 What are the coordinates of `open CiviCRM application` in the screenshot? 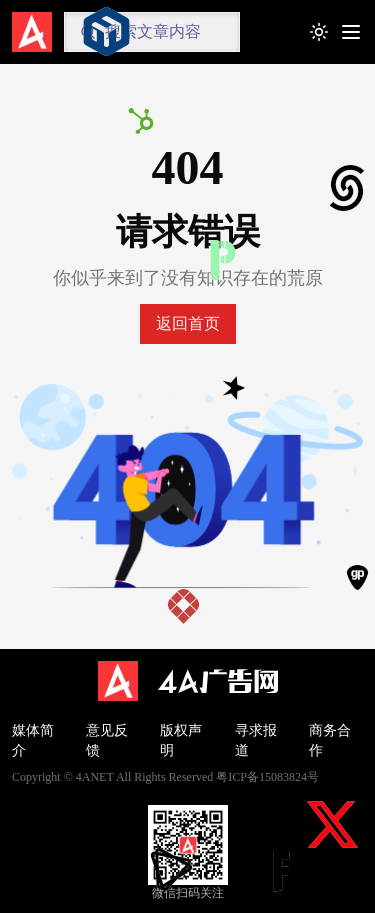 It's located at (171, 869).